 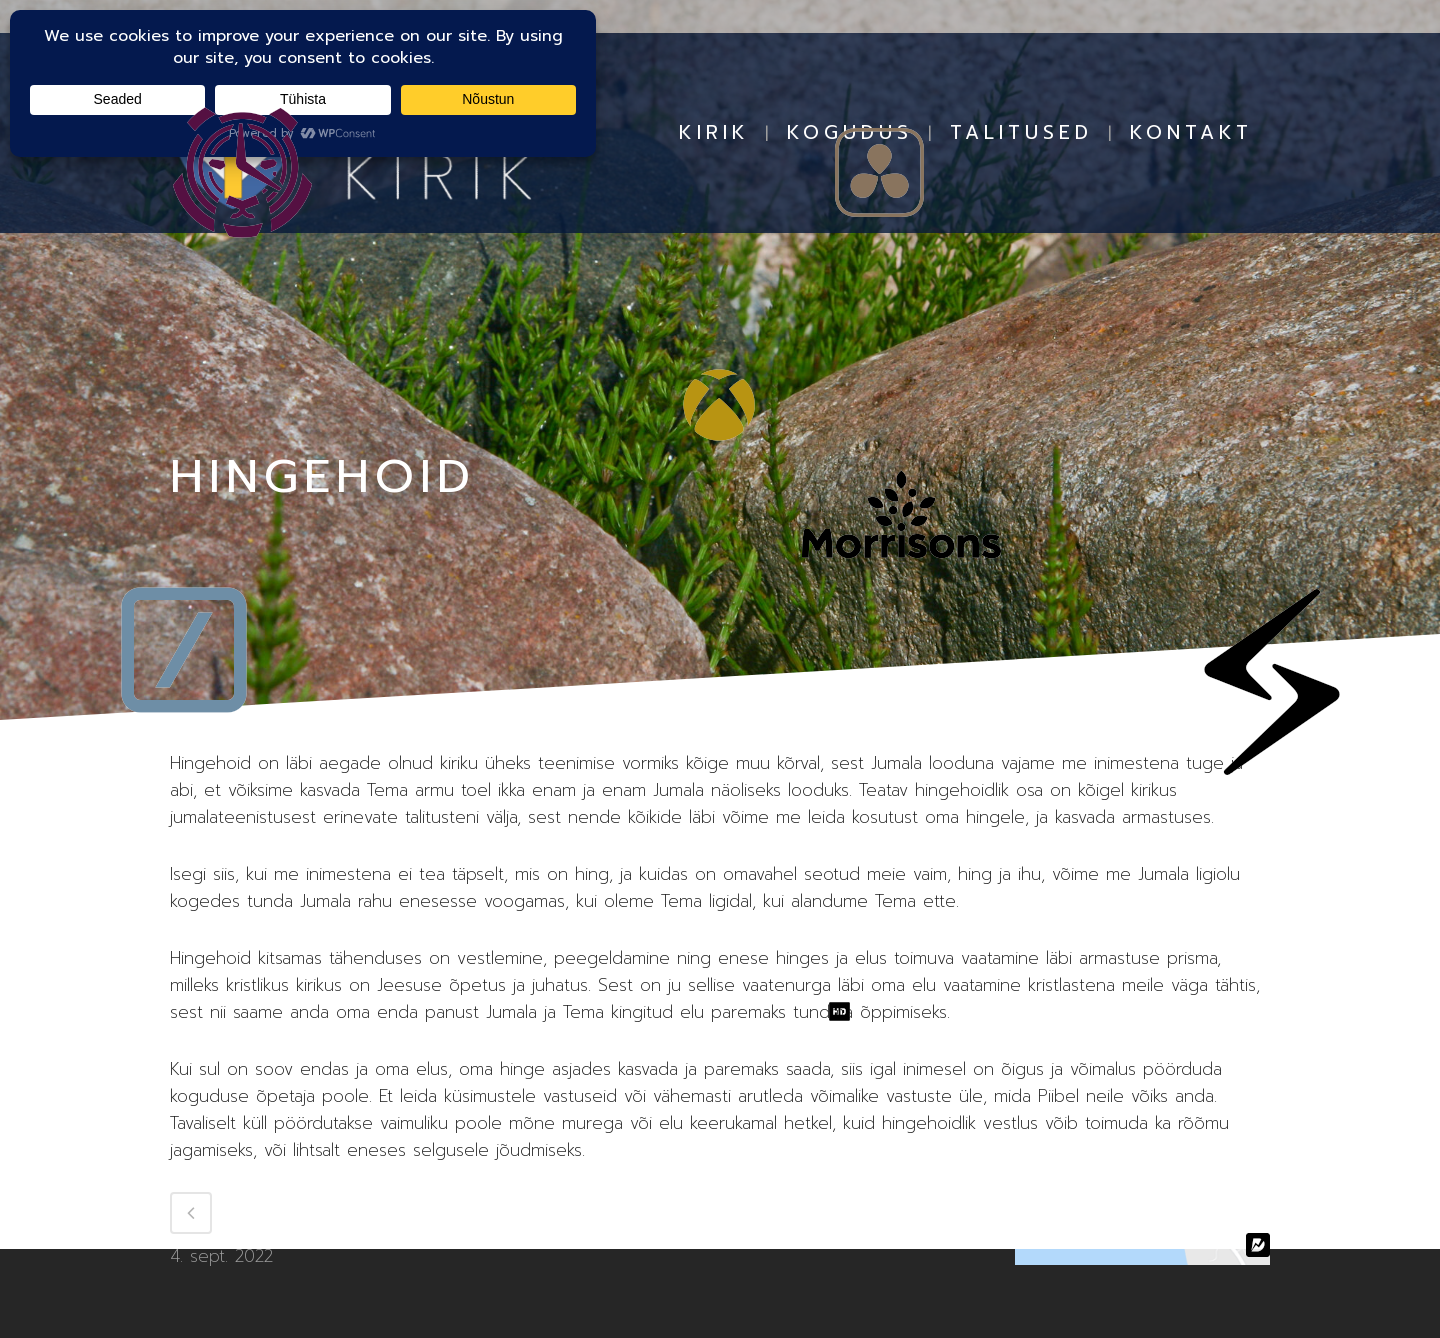 I want to click on open DaVinci Resolve video editing software, so click(x=879, y=172).